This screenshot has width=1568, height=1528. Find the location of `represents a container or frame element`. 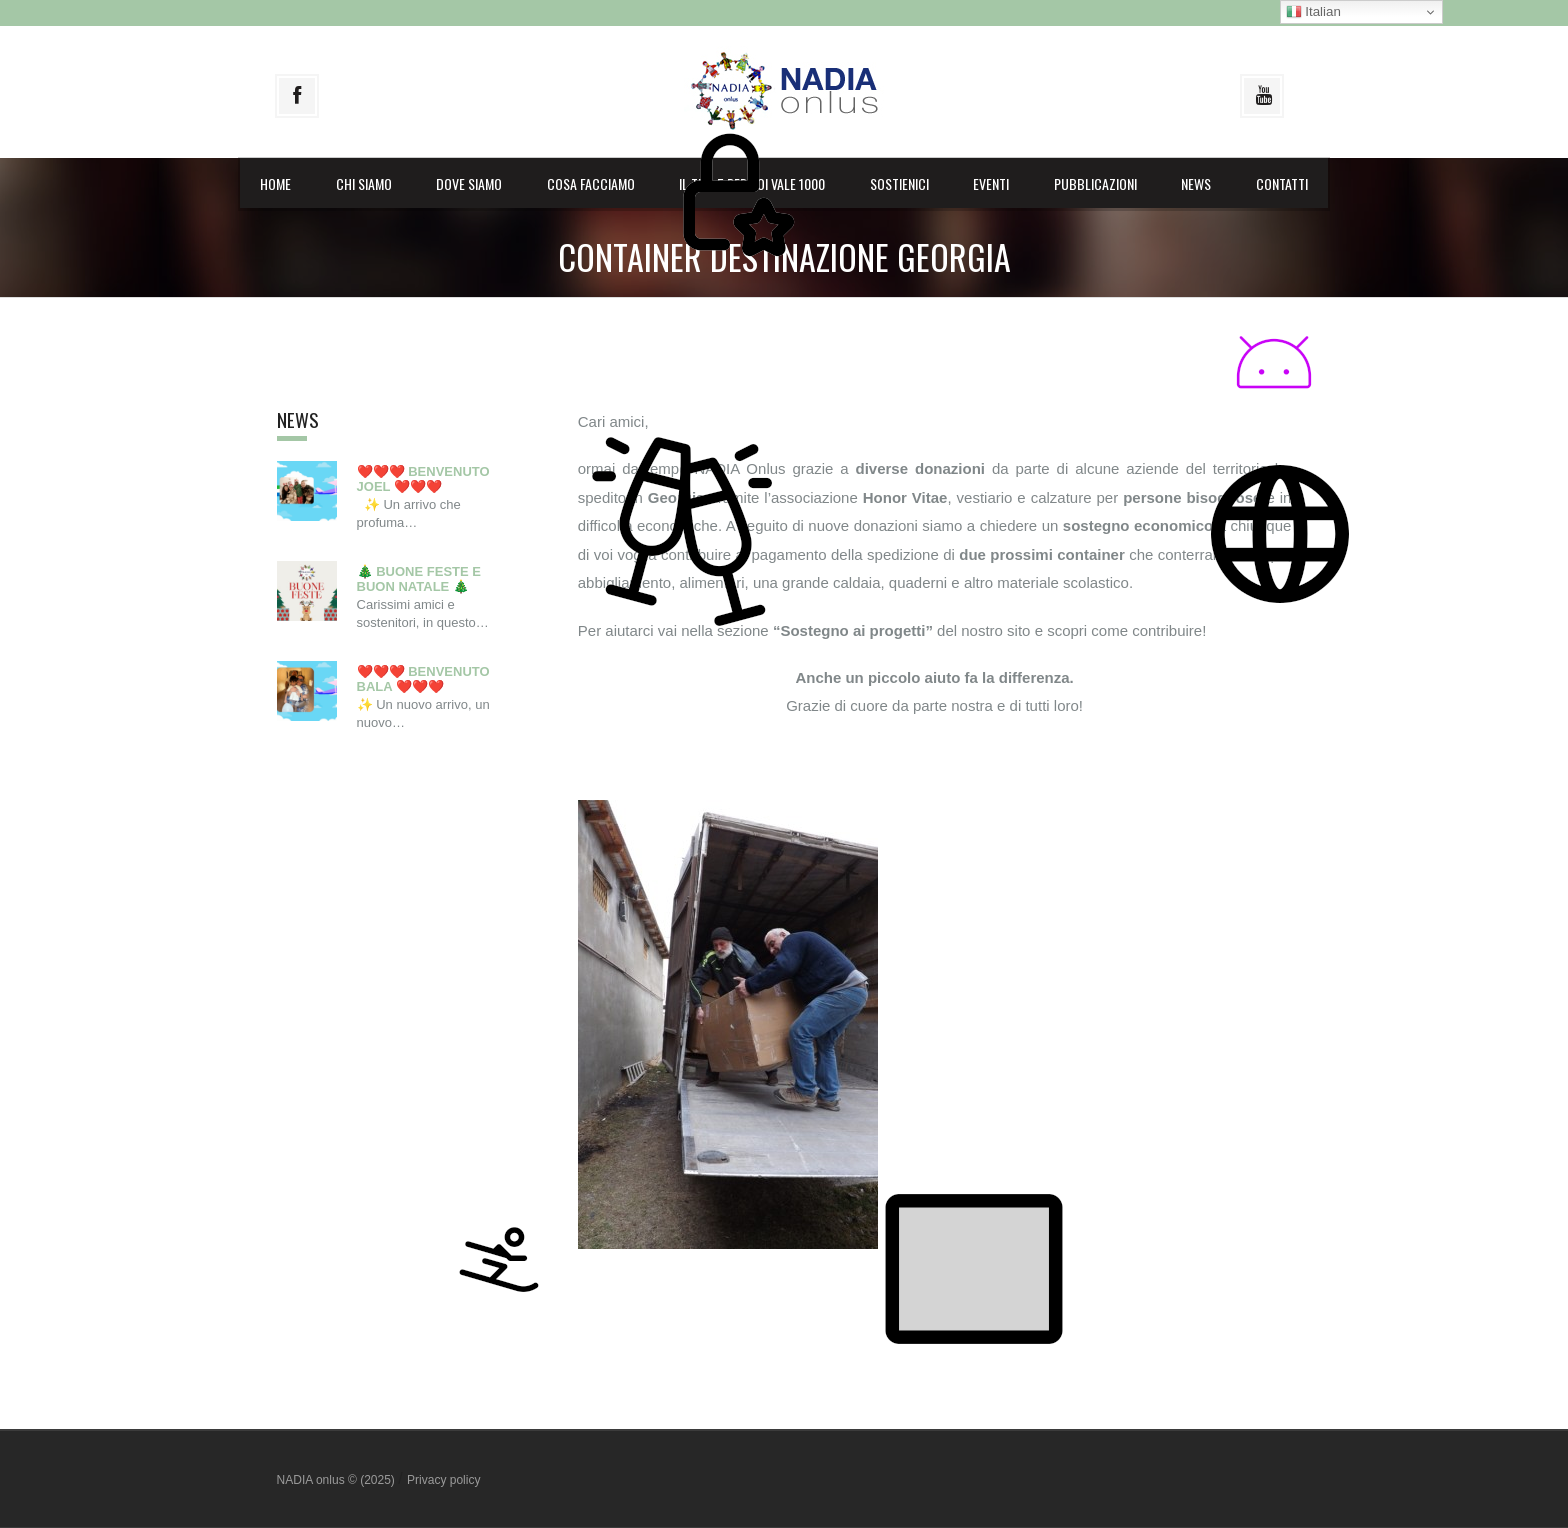

represents a container or frame element is located at coordinates (974, 1269).